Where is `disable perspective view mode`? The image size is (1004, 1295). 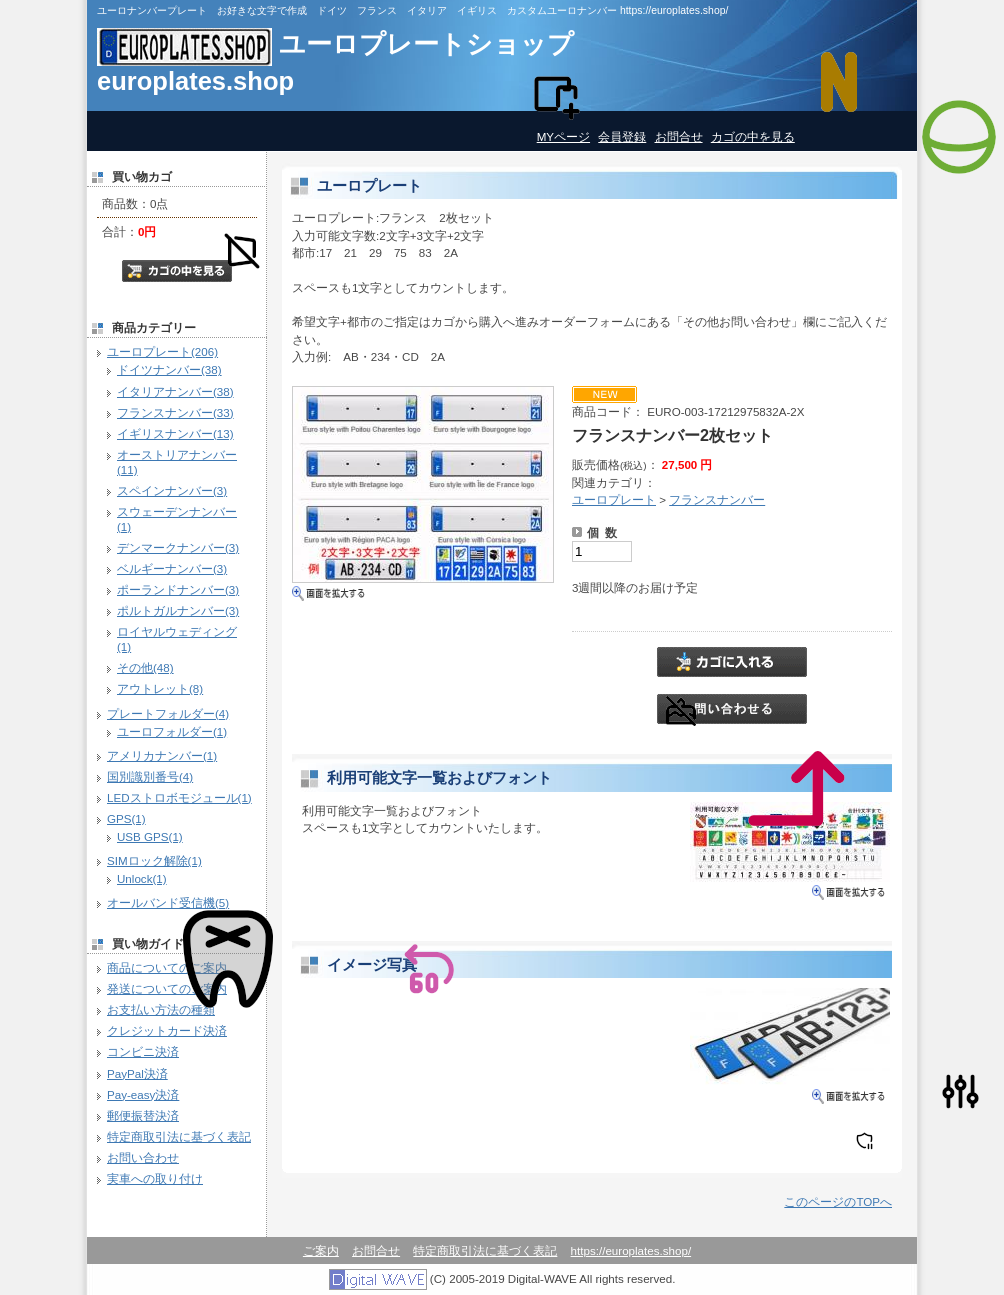
disable perspective view mode is located at coordinates (242, 251).